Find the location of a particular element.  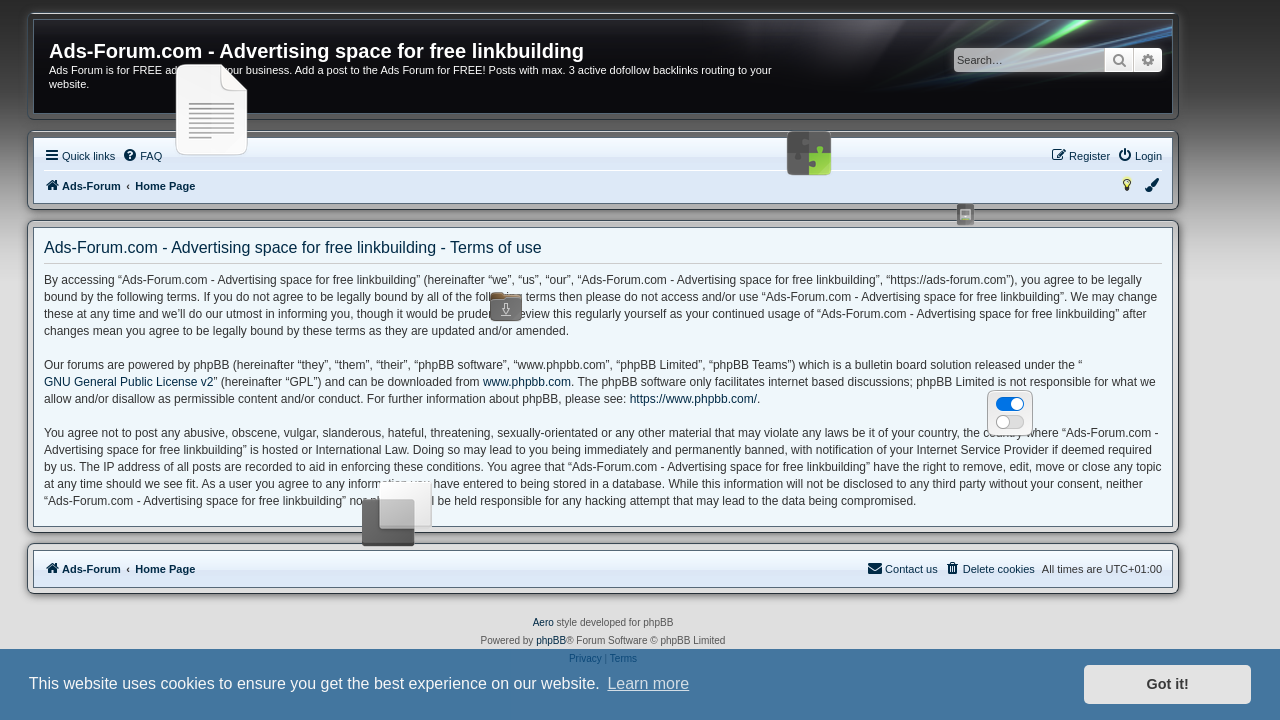

open system settings or preferences is located at coordinates (1010, 413).